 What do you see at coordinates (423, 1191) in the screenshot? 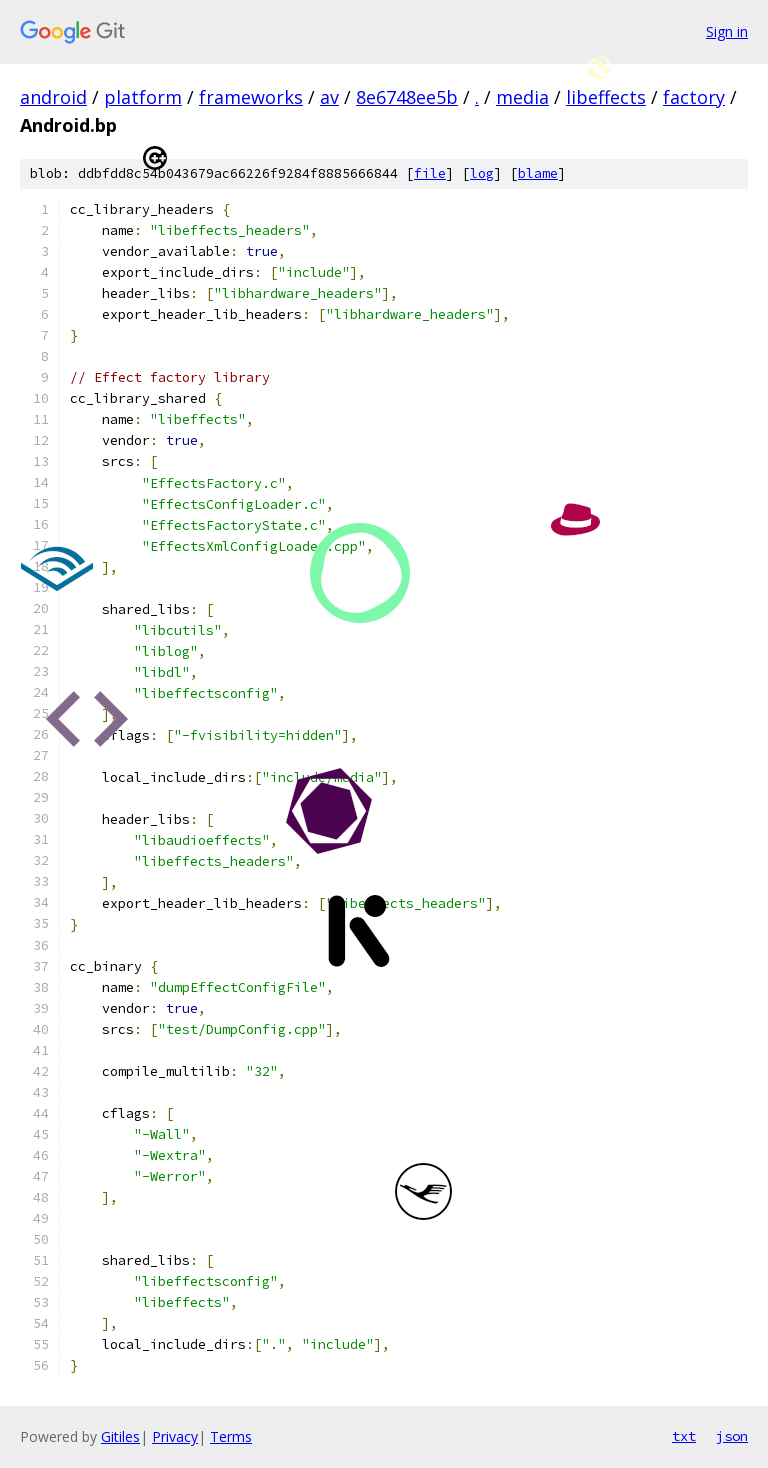
I see `access Lufthansa airline services` at bounding box center [423, 1191].